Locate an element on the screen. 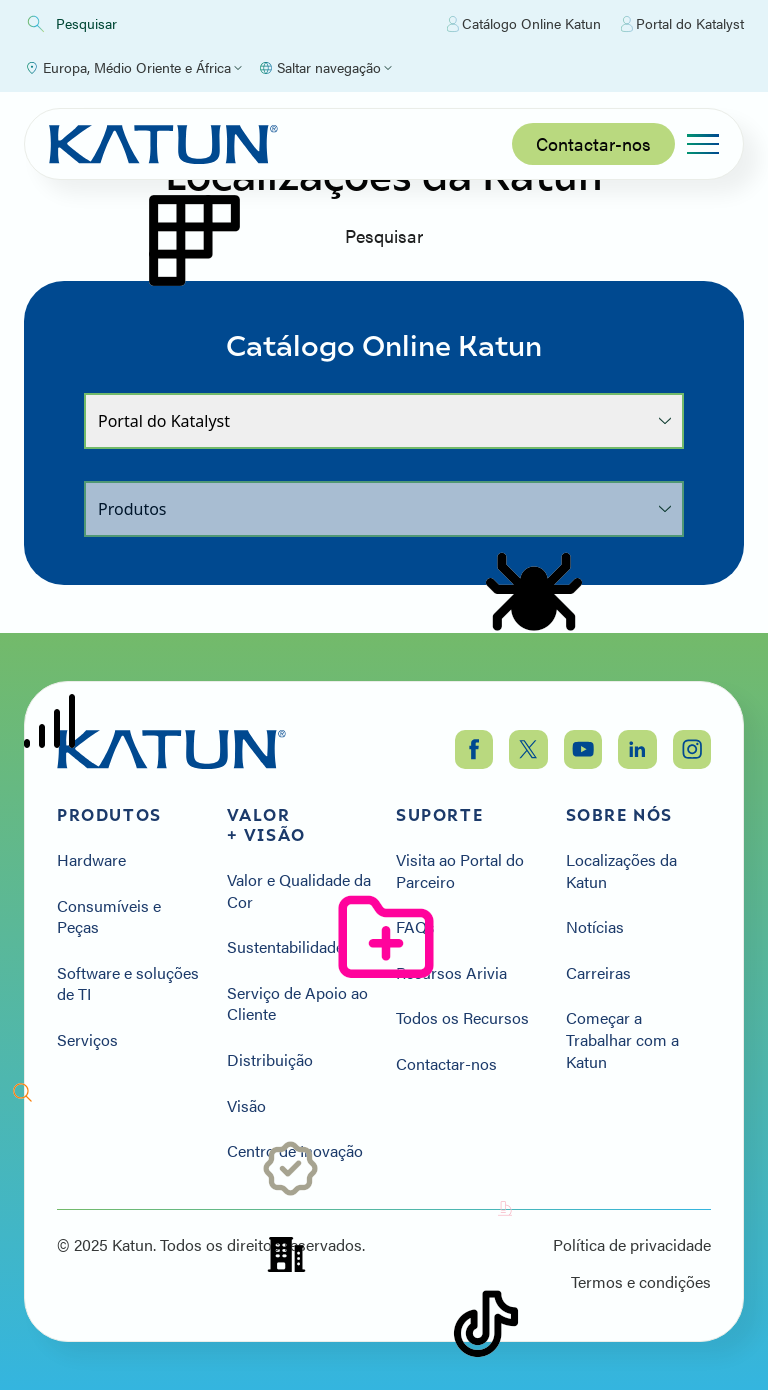  search for content or items is located at coordinates (22, 1092).